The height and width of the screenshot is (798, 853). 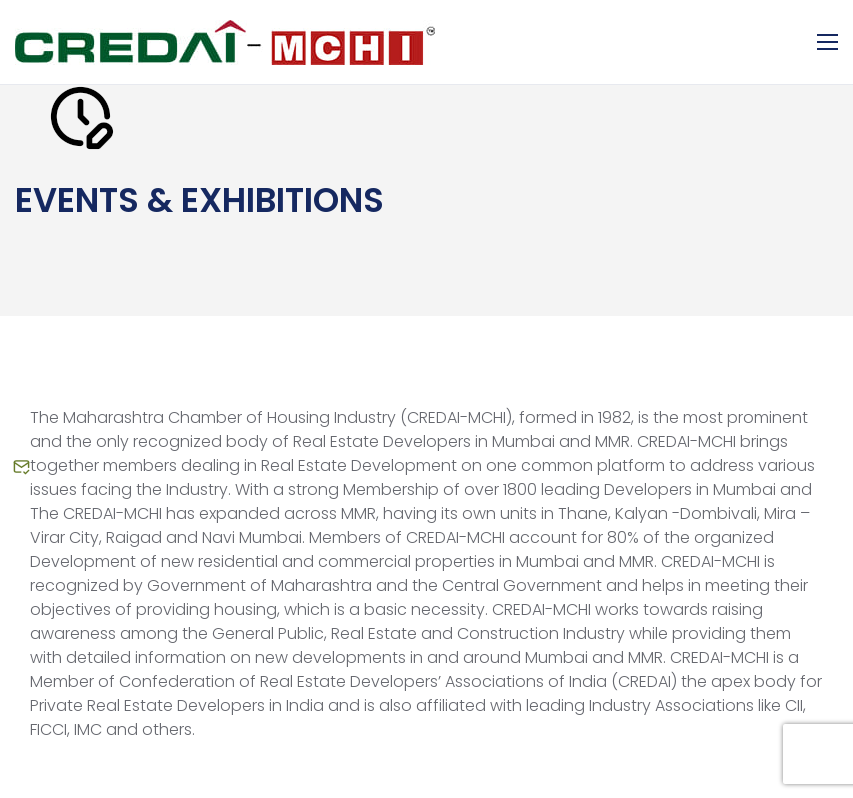 What do you see at coordinates (80, 116) in the screenshot?
I see `edit a scheduled time or event` at bounding box center [80, 116].